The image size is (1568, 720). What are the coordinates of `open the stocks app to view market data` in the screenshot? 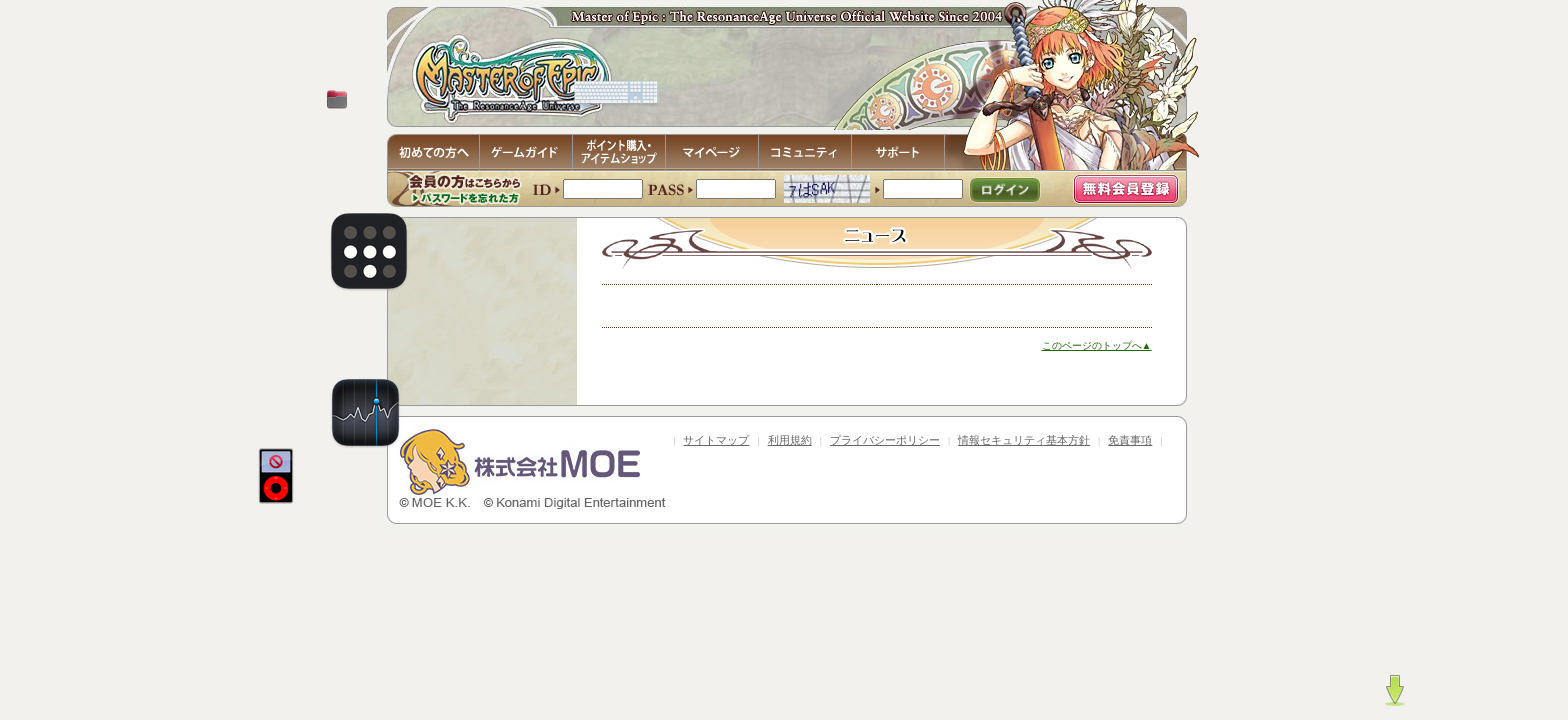 It's located at (365, 412).